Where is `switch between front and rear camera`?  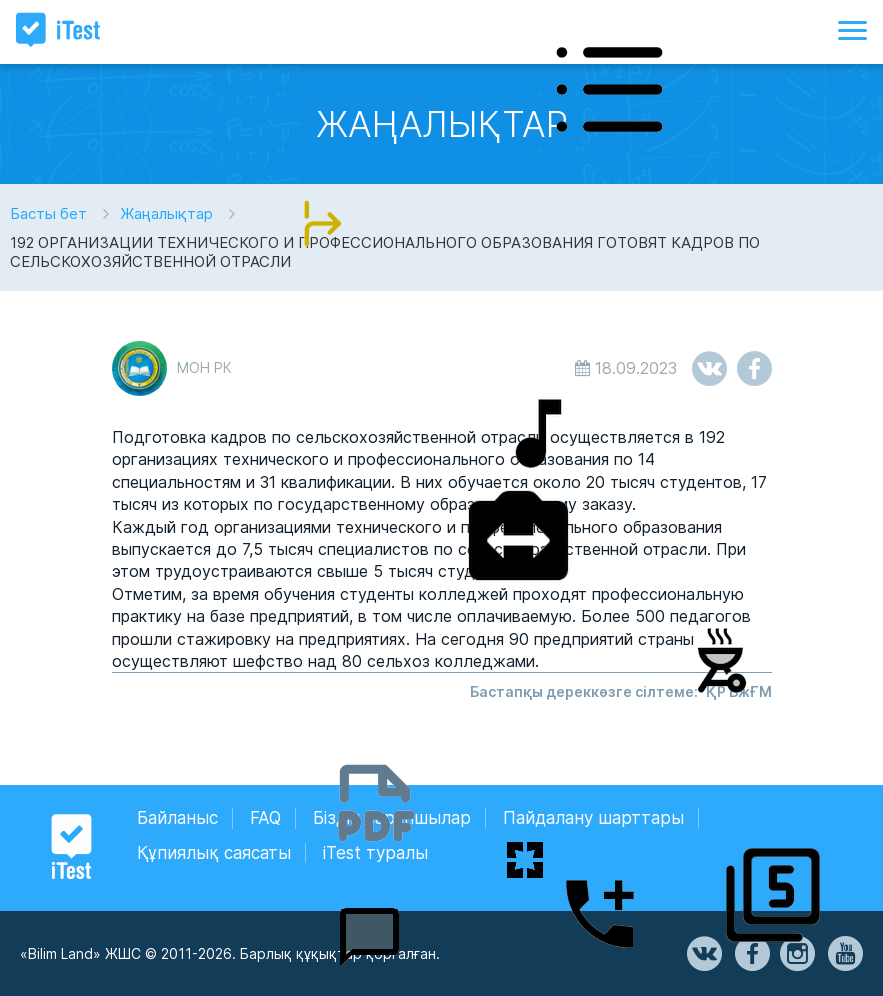
switch between front and rear camera is located at coordinates (518, 540).